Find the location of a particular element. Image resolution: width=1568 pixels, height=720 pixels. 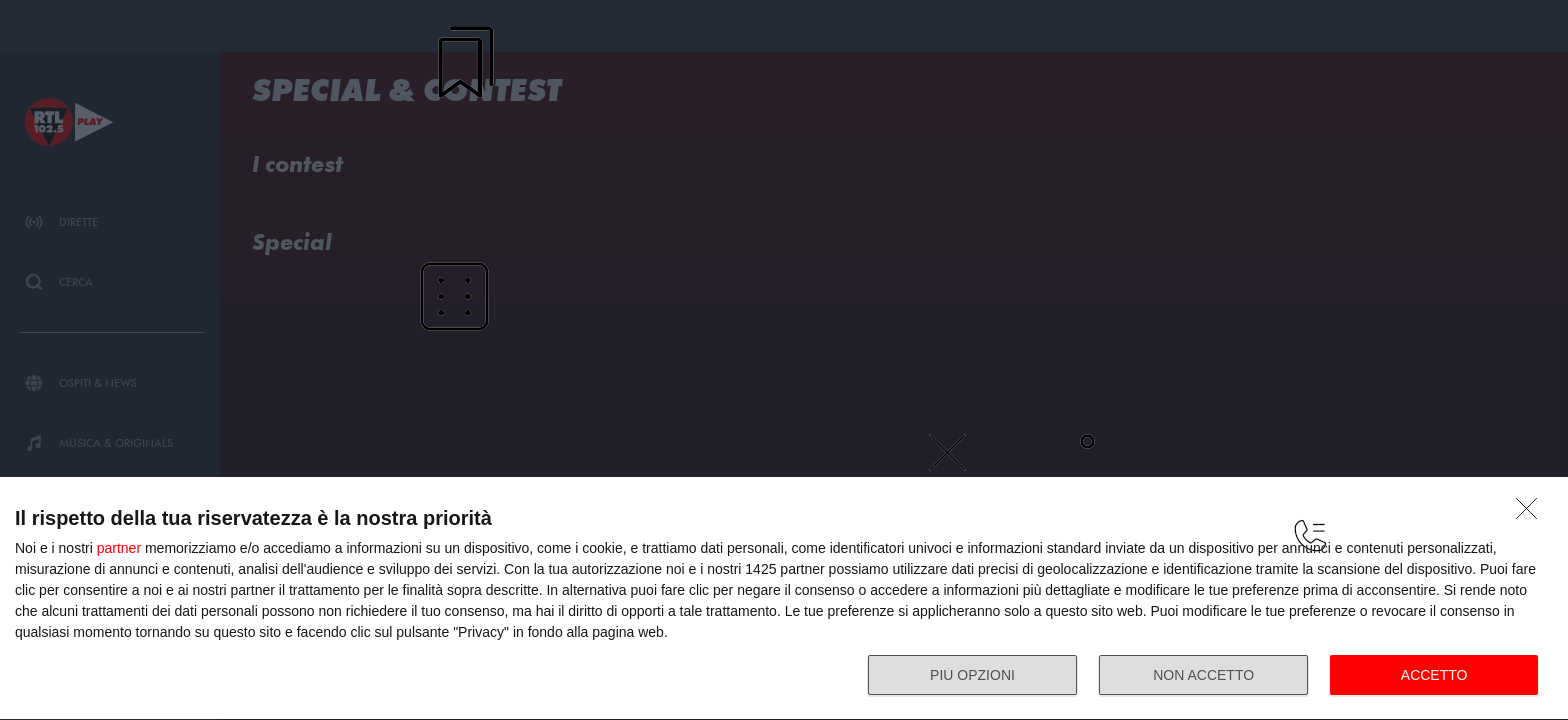

view contact list or phone directory is located at coordinates (1311, 535).